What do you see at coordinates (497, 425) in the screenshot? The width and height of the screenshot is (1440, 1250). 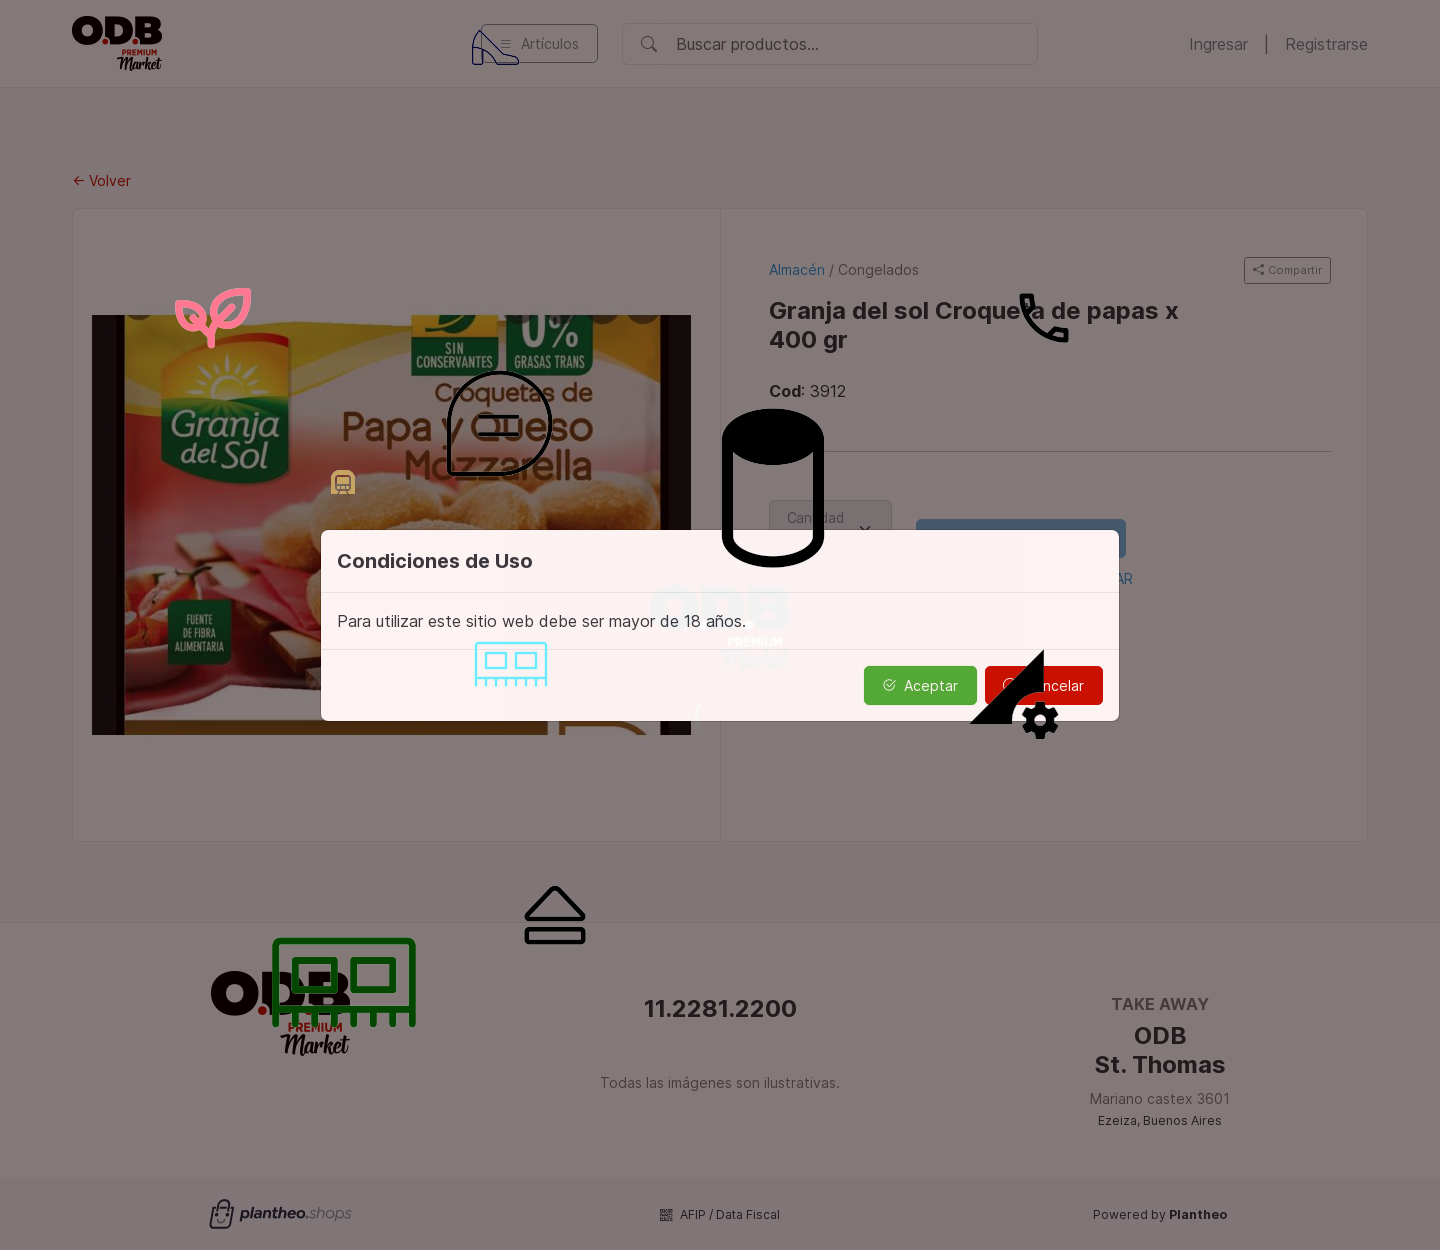 I see `open chat or messaging` at bounding box center [497, 425].